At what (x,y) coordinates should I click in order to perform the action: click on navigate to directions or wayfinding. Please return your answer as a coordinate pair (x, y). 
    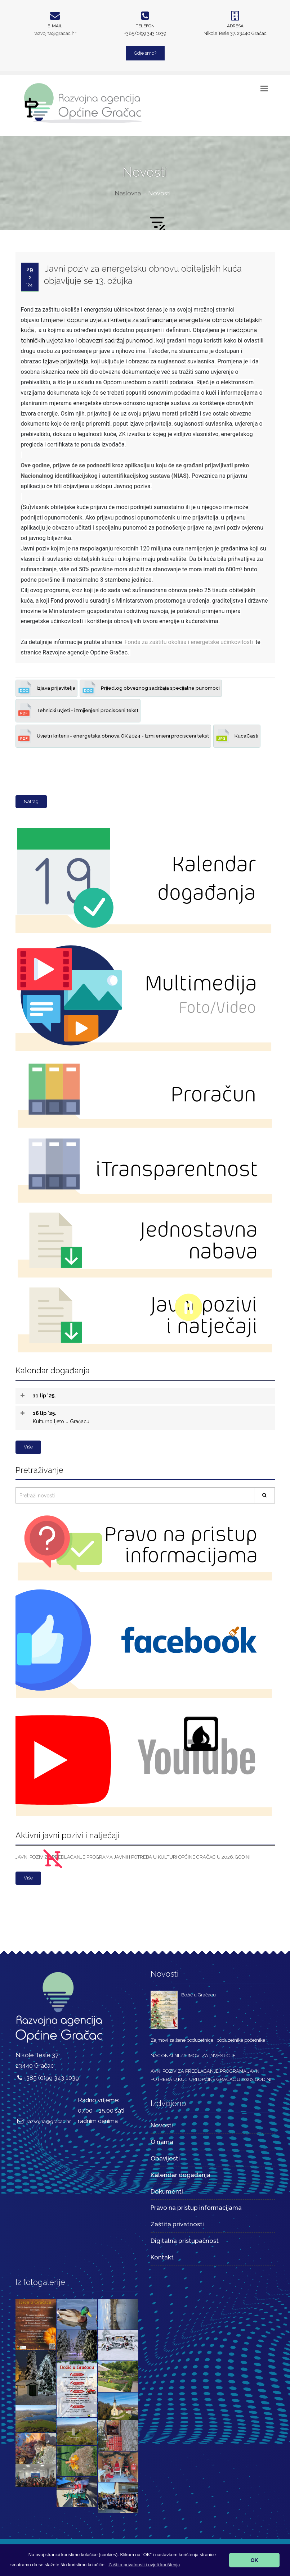
    Looking at the image, I should click on (32, 108).